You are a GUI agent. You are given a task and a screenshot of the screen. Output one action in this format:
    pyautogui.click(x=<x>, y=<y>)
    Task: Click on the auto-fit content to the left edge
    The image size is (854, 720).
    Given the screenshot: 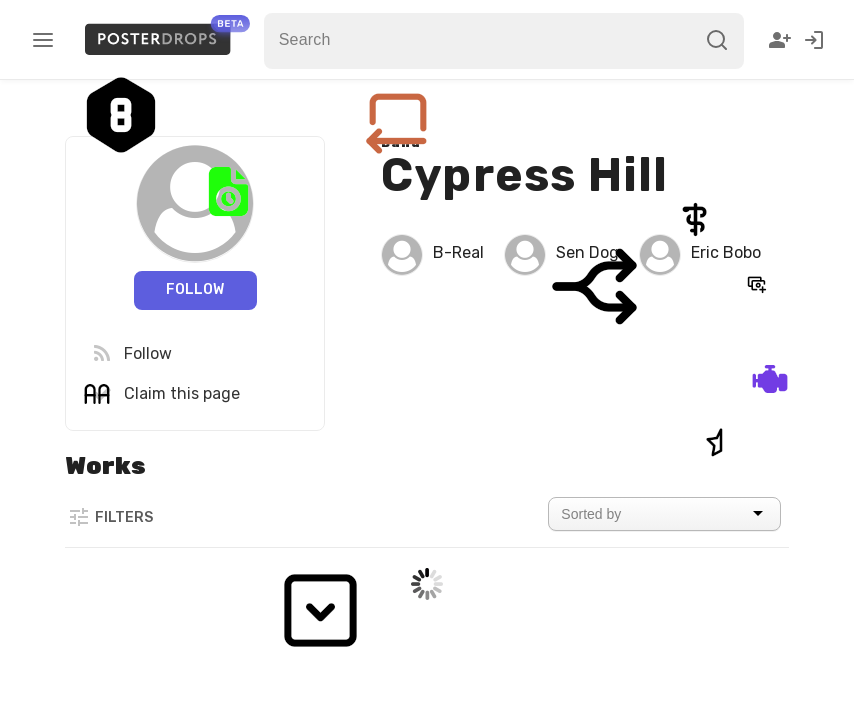 What is the action you would take?
    pyautogui.click(x=398, y=122)
    